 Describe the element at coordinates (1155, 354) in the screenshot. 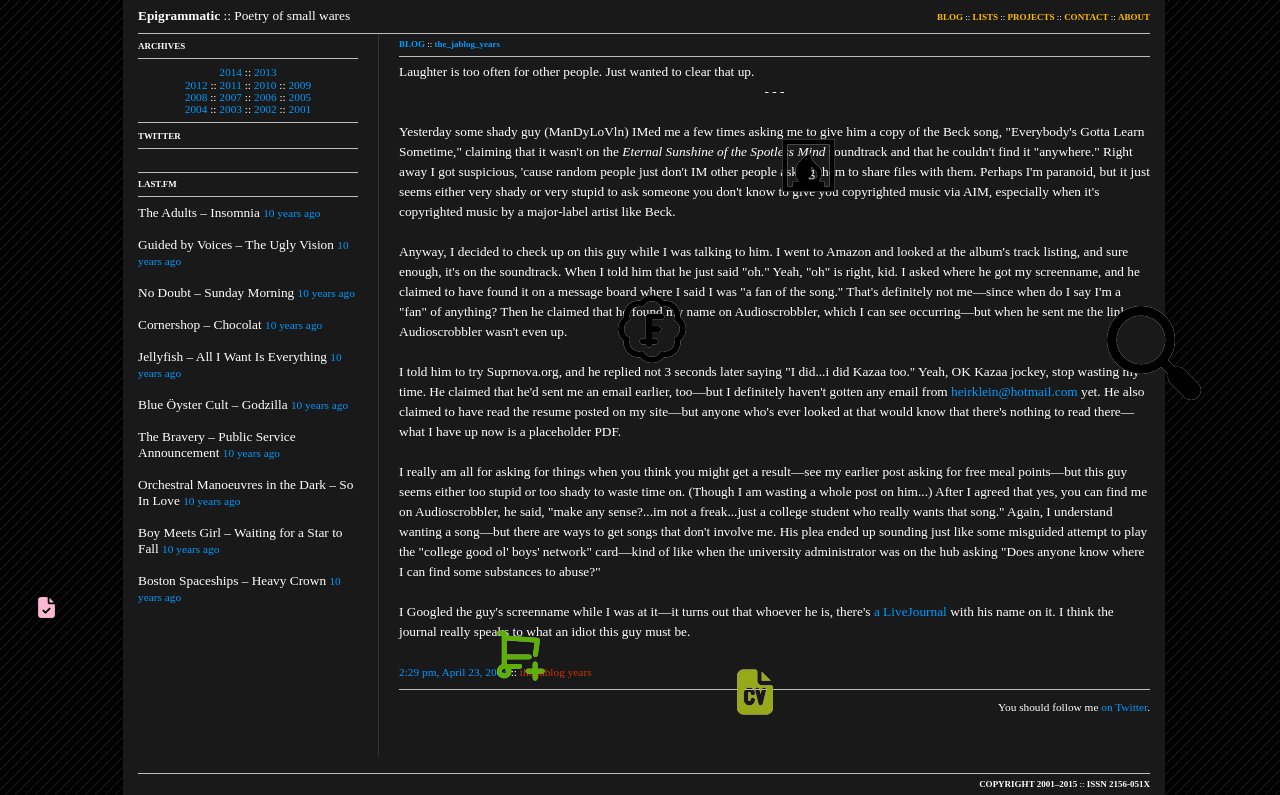

I see `search for content or items` at that location.